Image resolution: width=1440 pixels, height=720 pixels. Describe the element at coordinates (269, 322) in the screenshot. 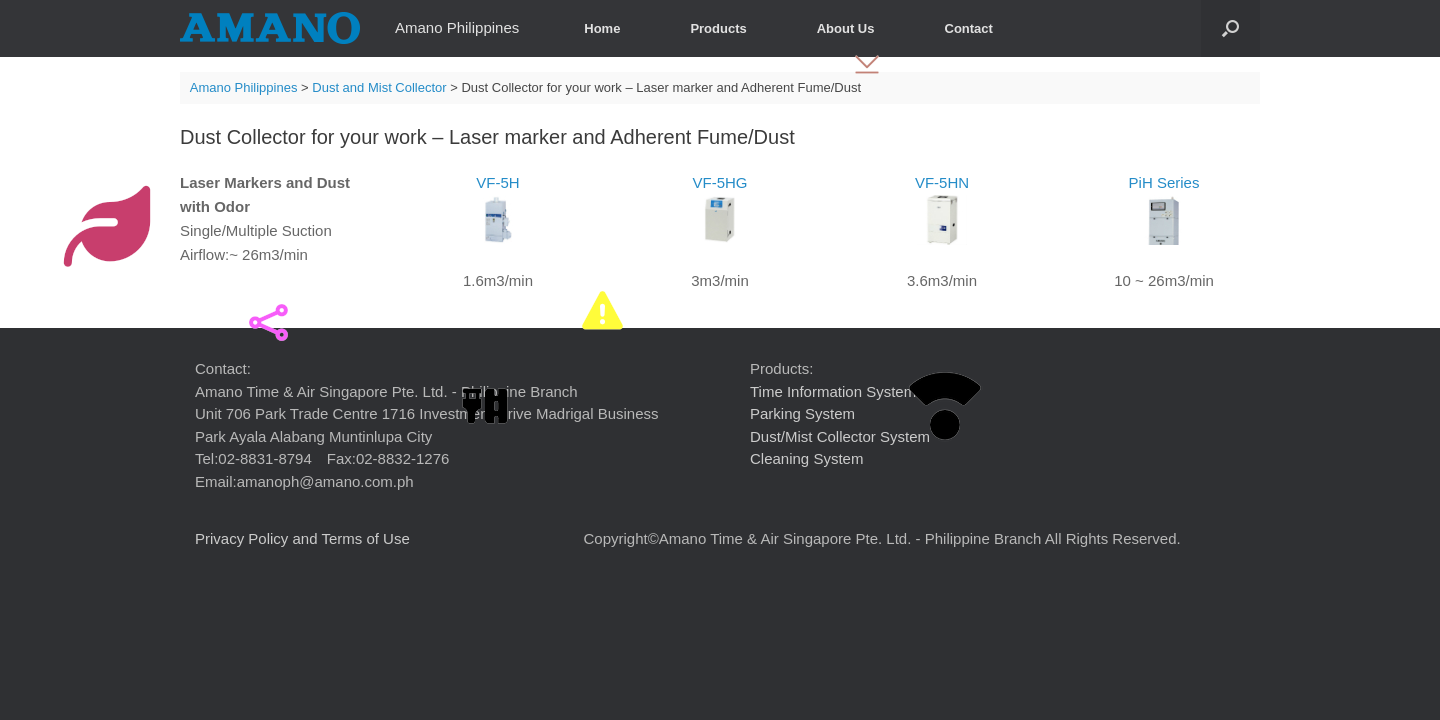

I see `share this content with others` at that location.